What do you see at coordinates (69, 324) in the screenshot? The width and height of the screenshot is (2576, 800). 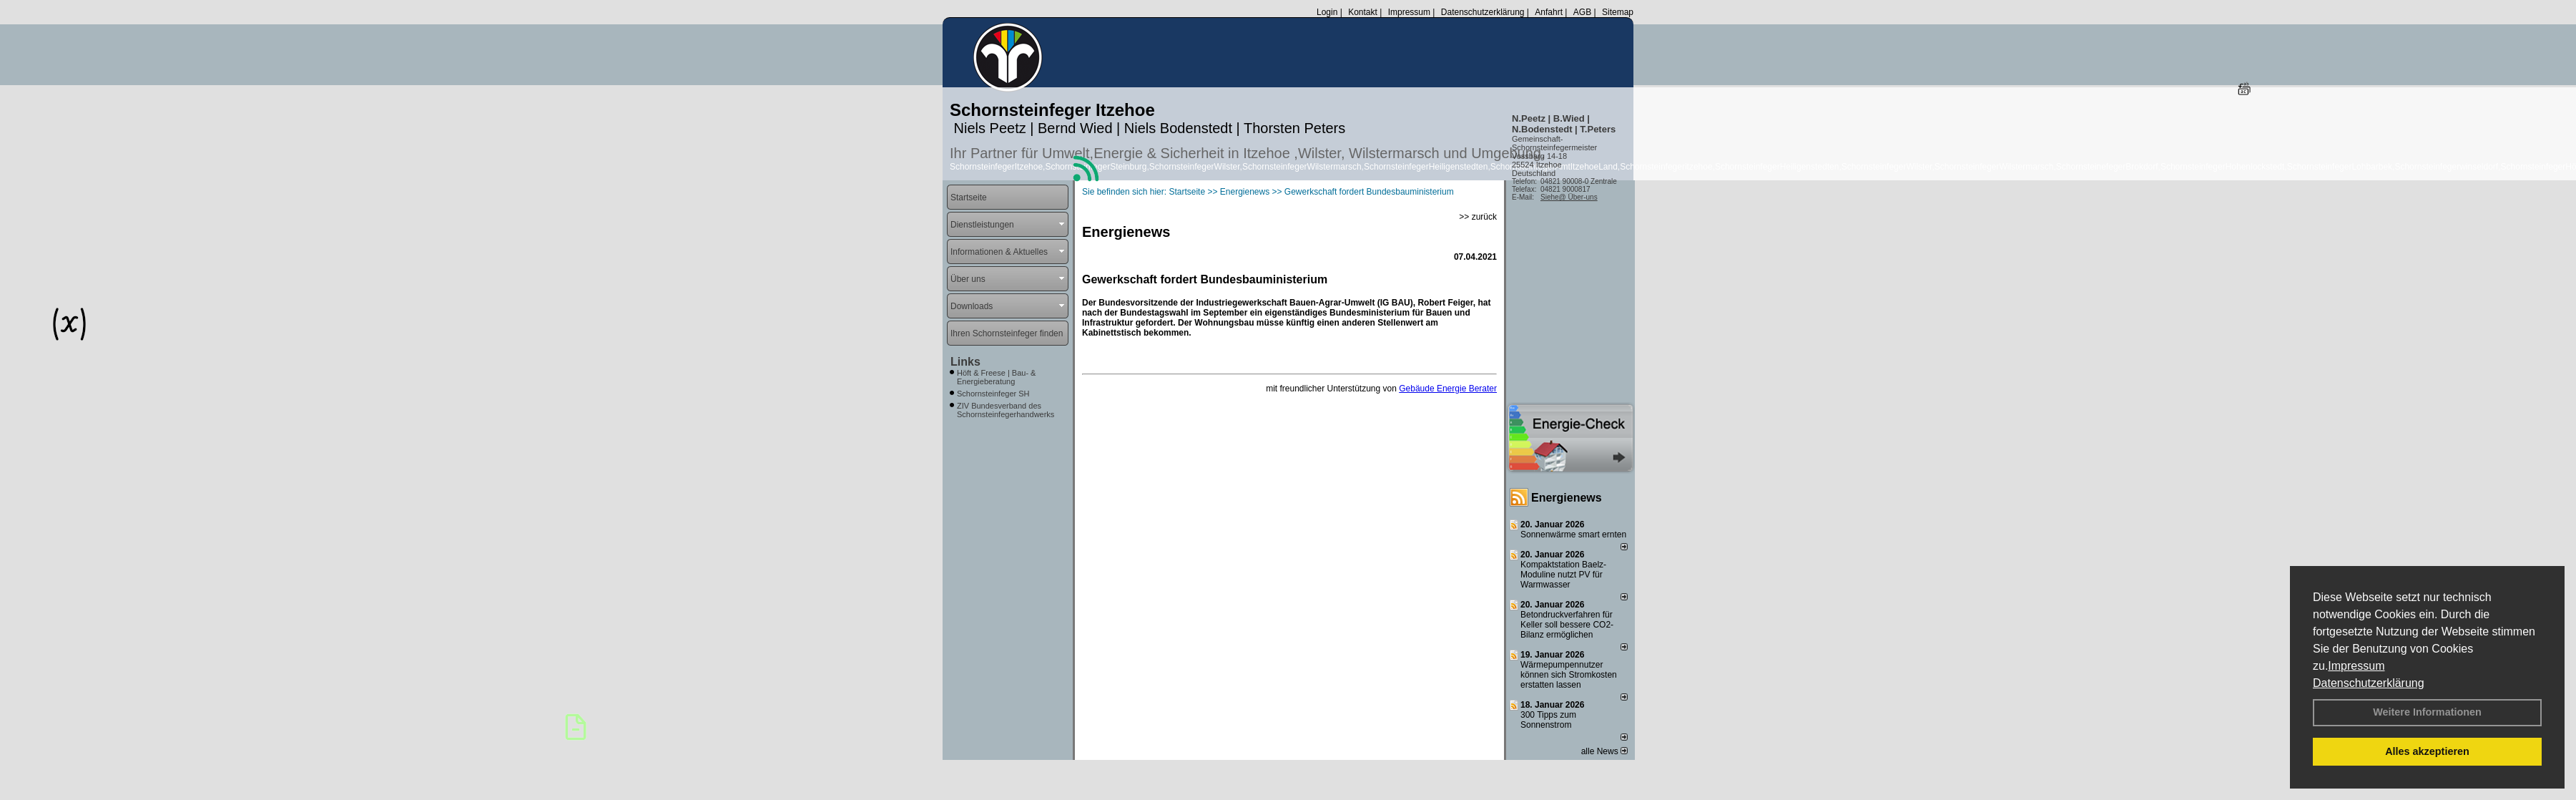 I see `insert a variable or placeholder value` at bounding box center [69, 324].